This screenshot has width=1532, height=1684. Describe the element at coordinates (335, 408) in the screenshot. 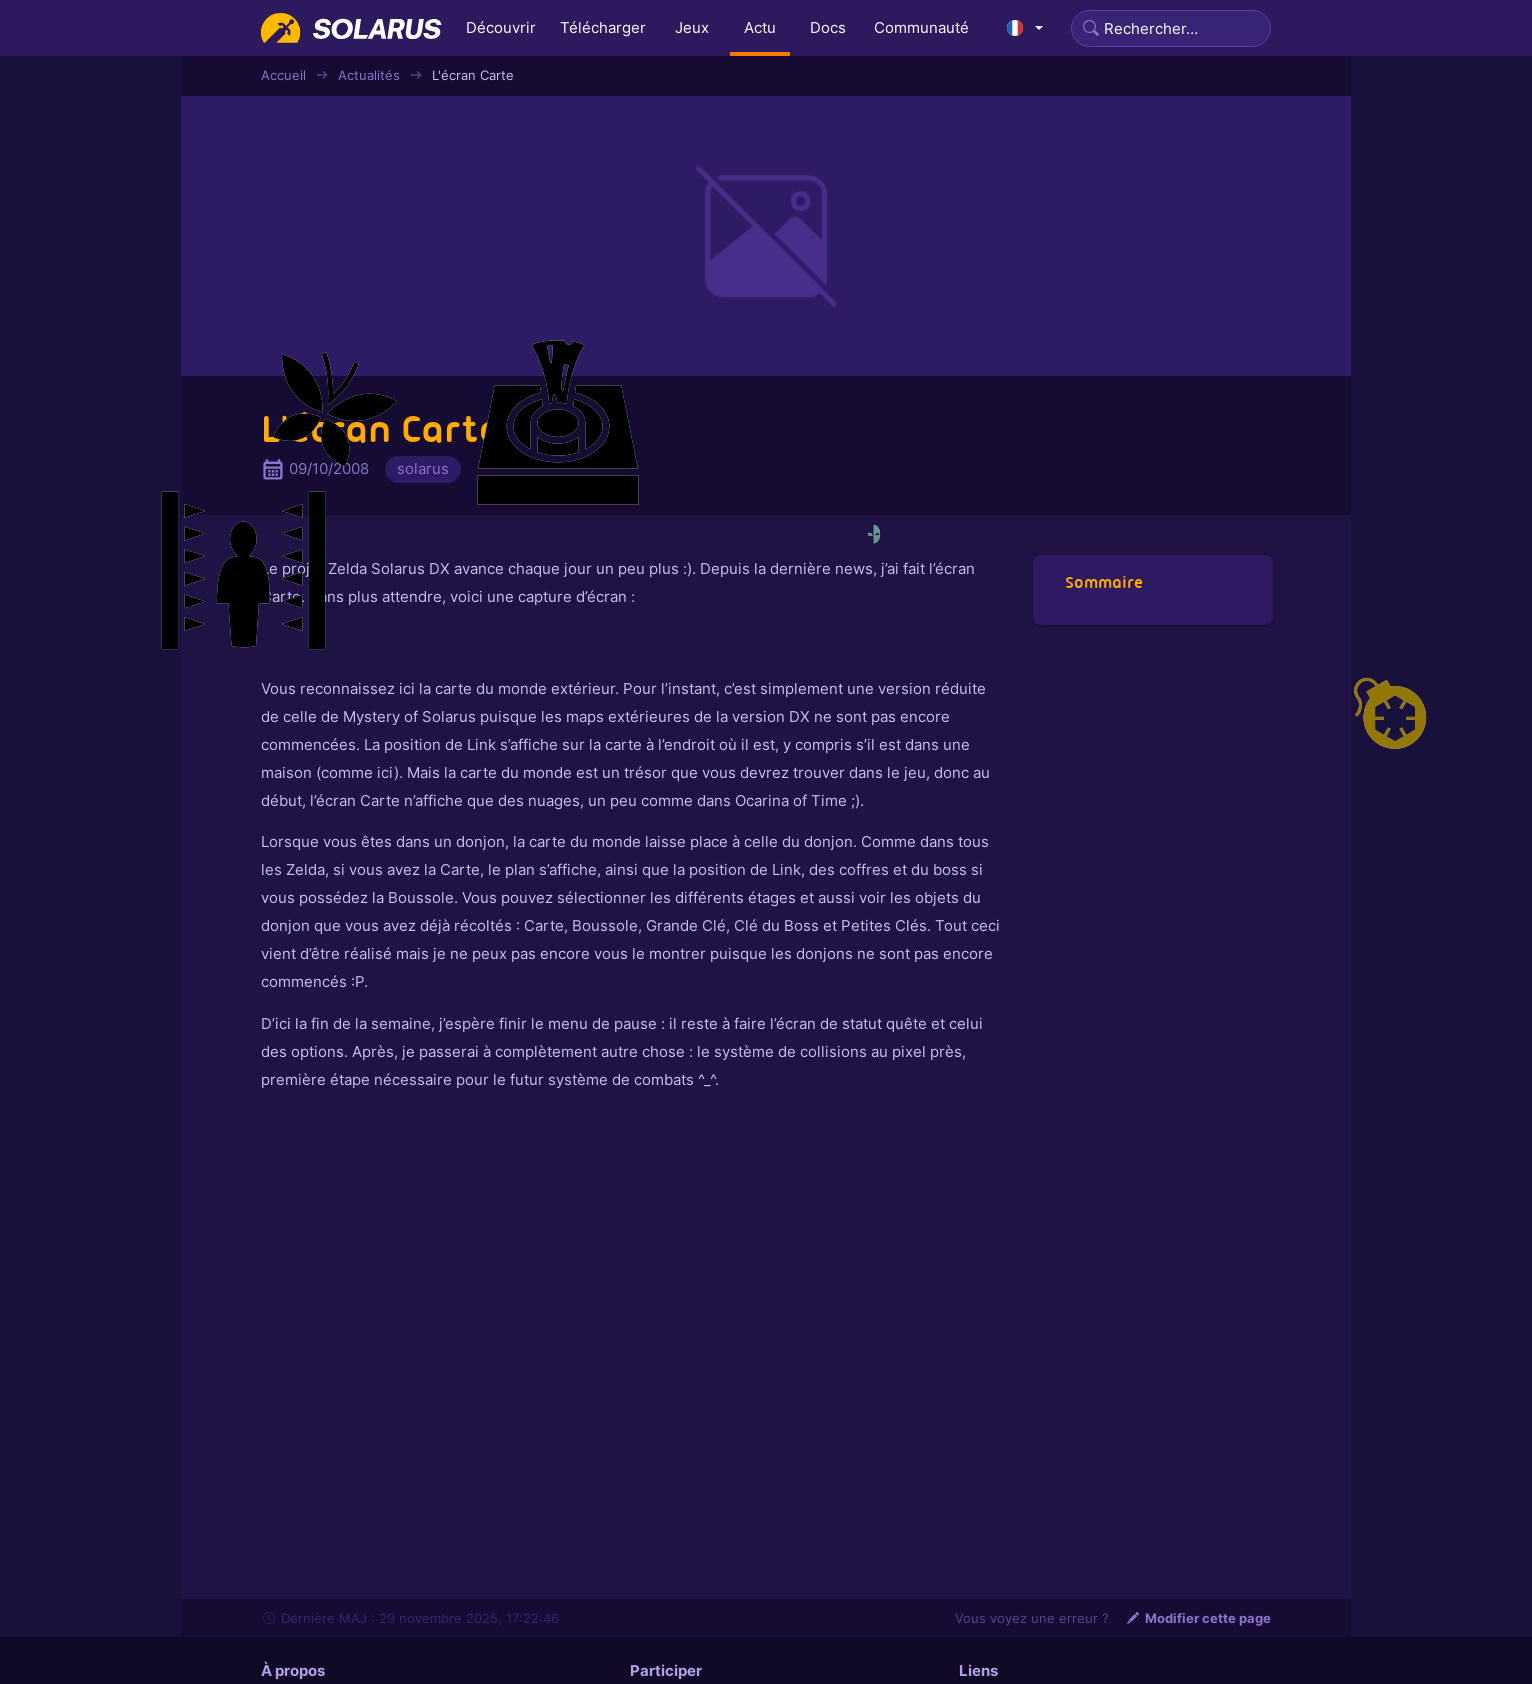

I see `nature or wildlife category indicator` at that location.